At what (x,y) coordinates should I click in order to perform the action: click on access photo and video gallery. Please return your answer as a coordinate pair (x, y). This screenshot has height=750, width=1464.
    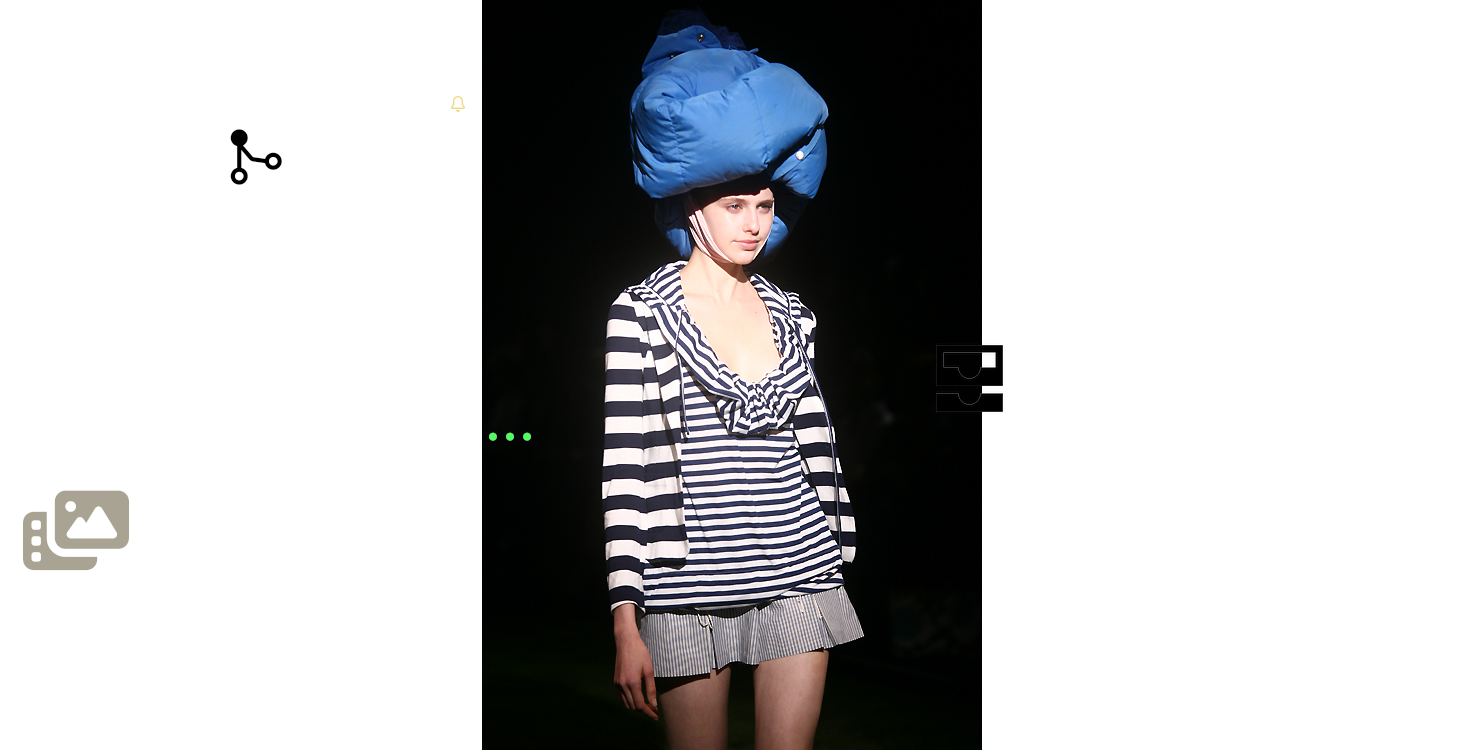
    Looking at the image, I should click on (76, 533).